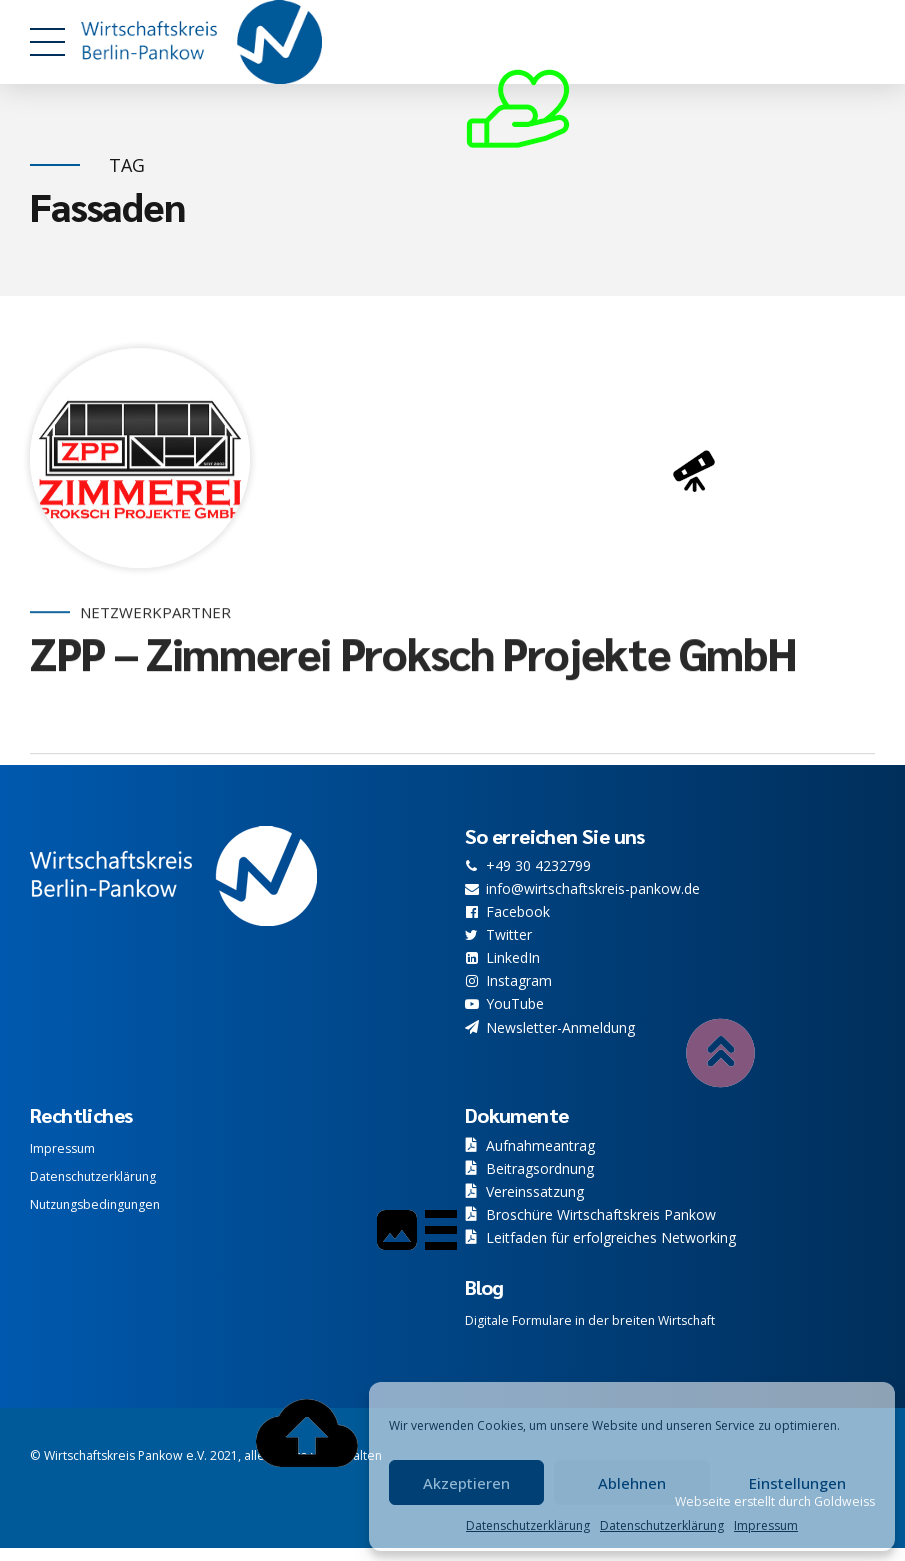  What do you see at coordinates (721, 1053) in the screenshot?
I see `scroll to top of page` at bounding box center [721, 1053].